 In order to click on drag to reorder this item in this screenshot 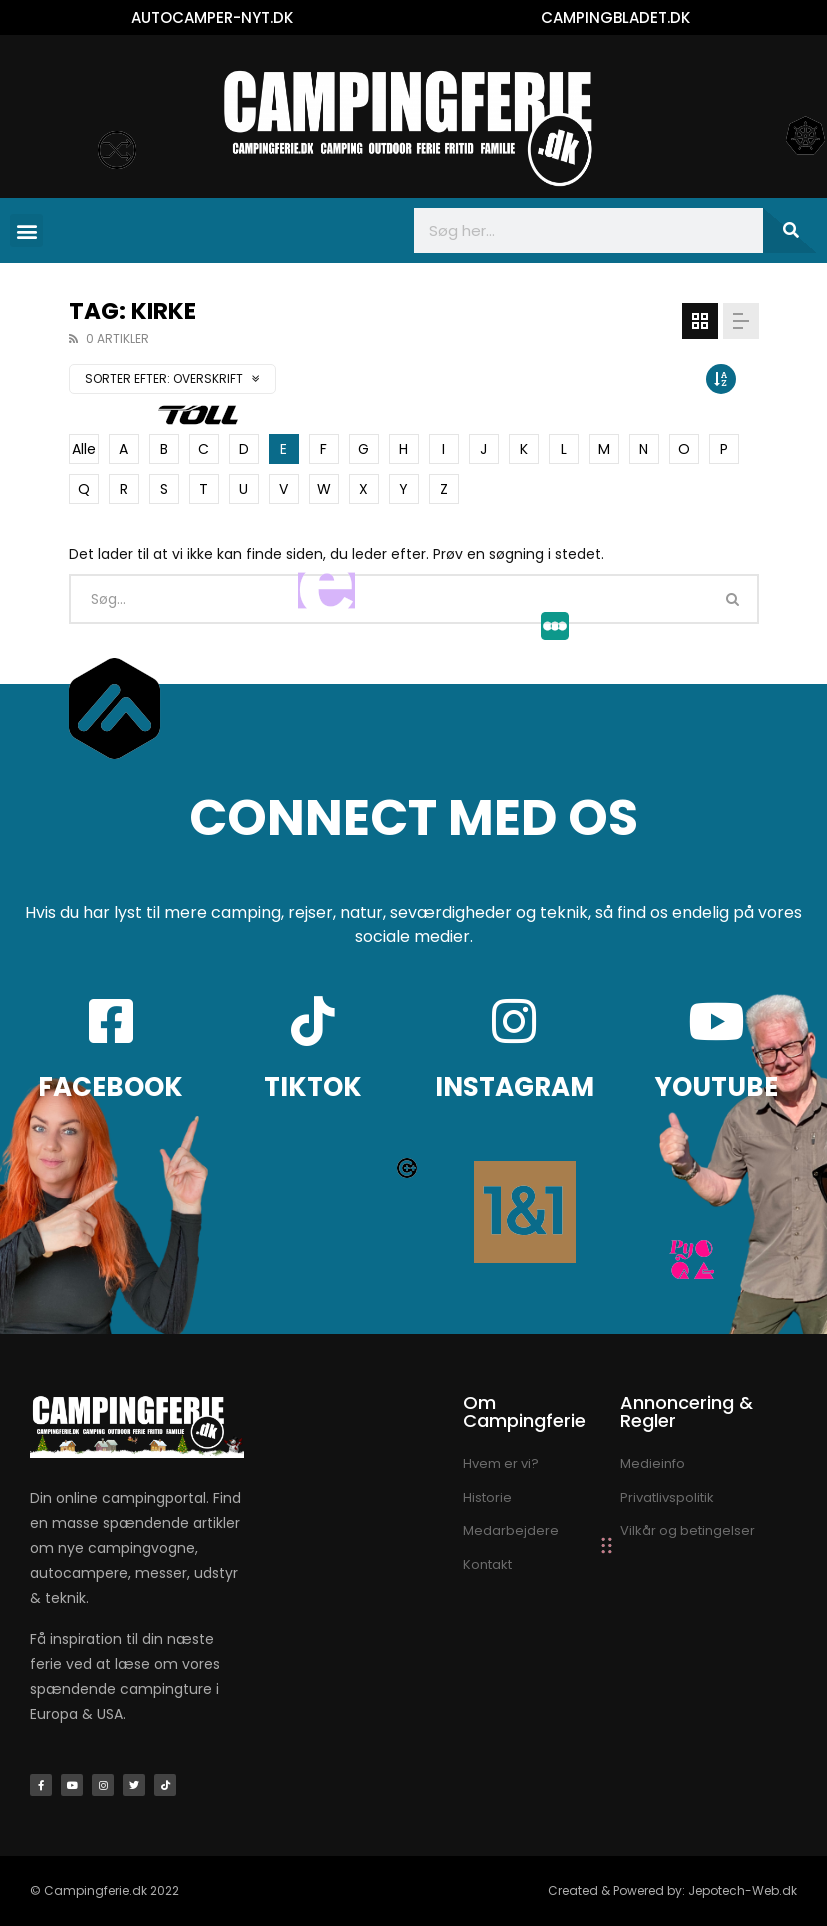, I will do `click(606, 1545)`.